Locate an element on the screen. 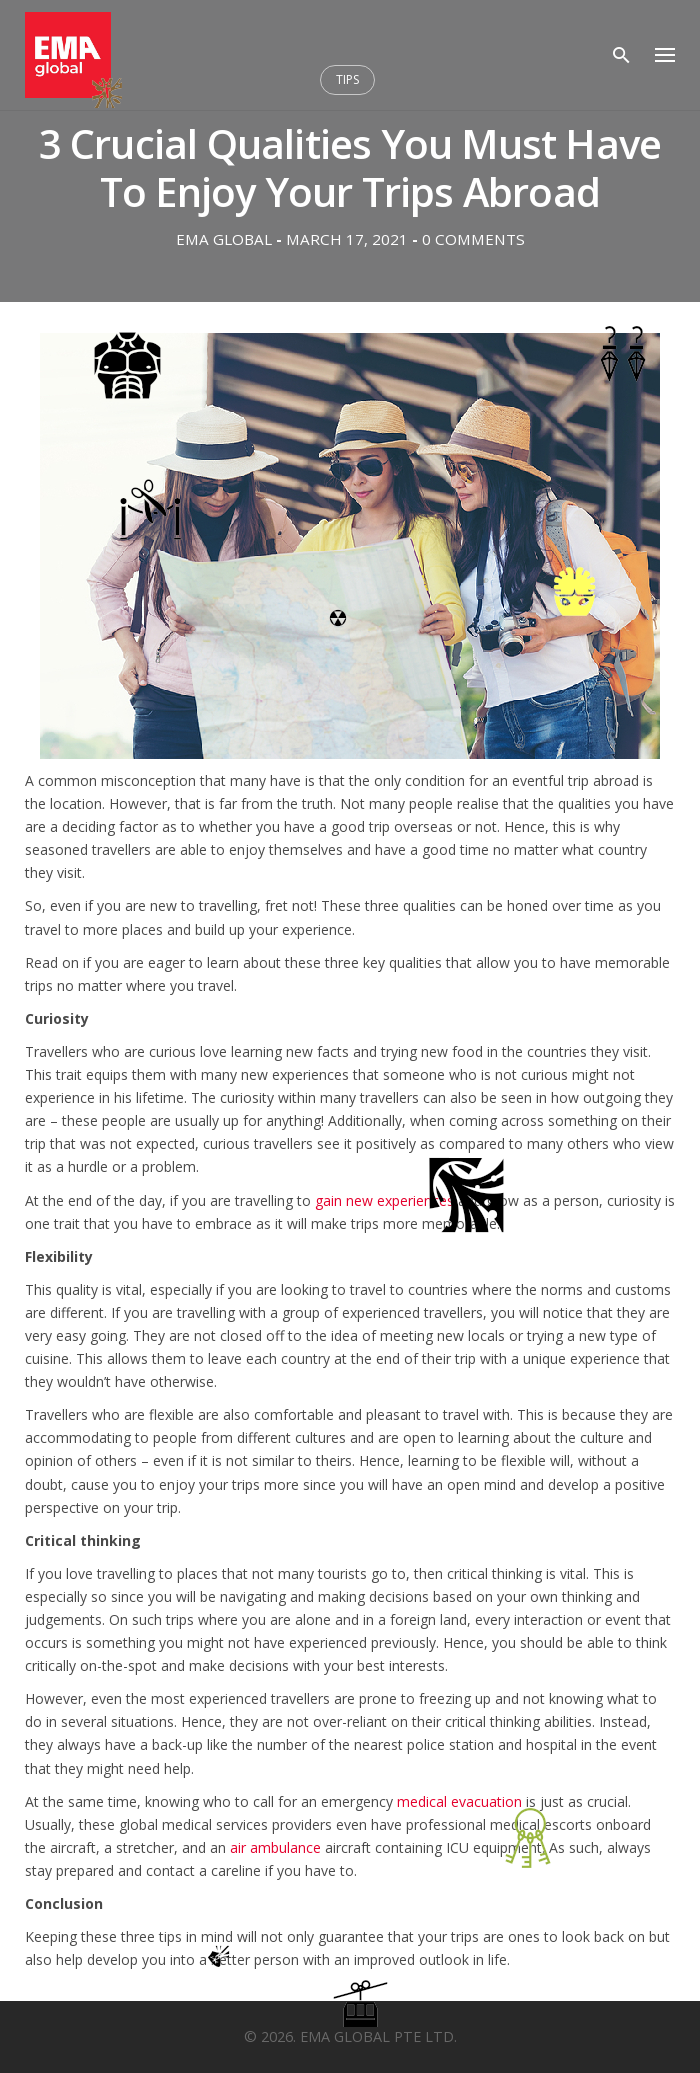  indicates a fallout shelter location is located at coordinates (338, 618).